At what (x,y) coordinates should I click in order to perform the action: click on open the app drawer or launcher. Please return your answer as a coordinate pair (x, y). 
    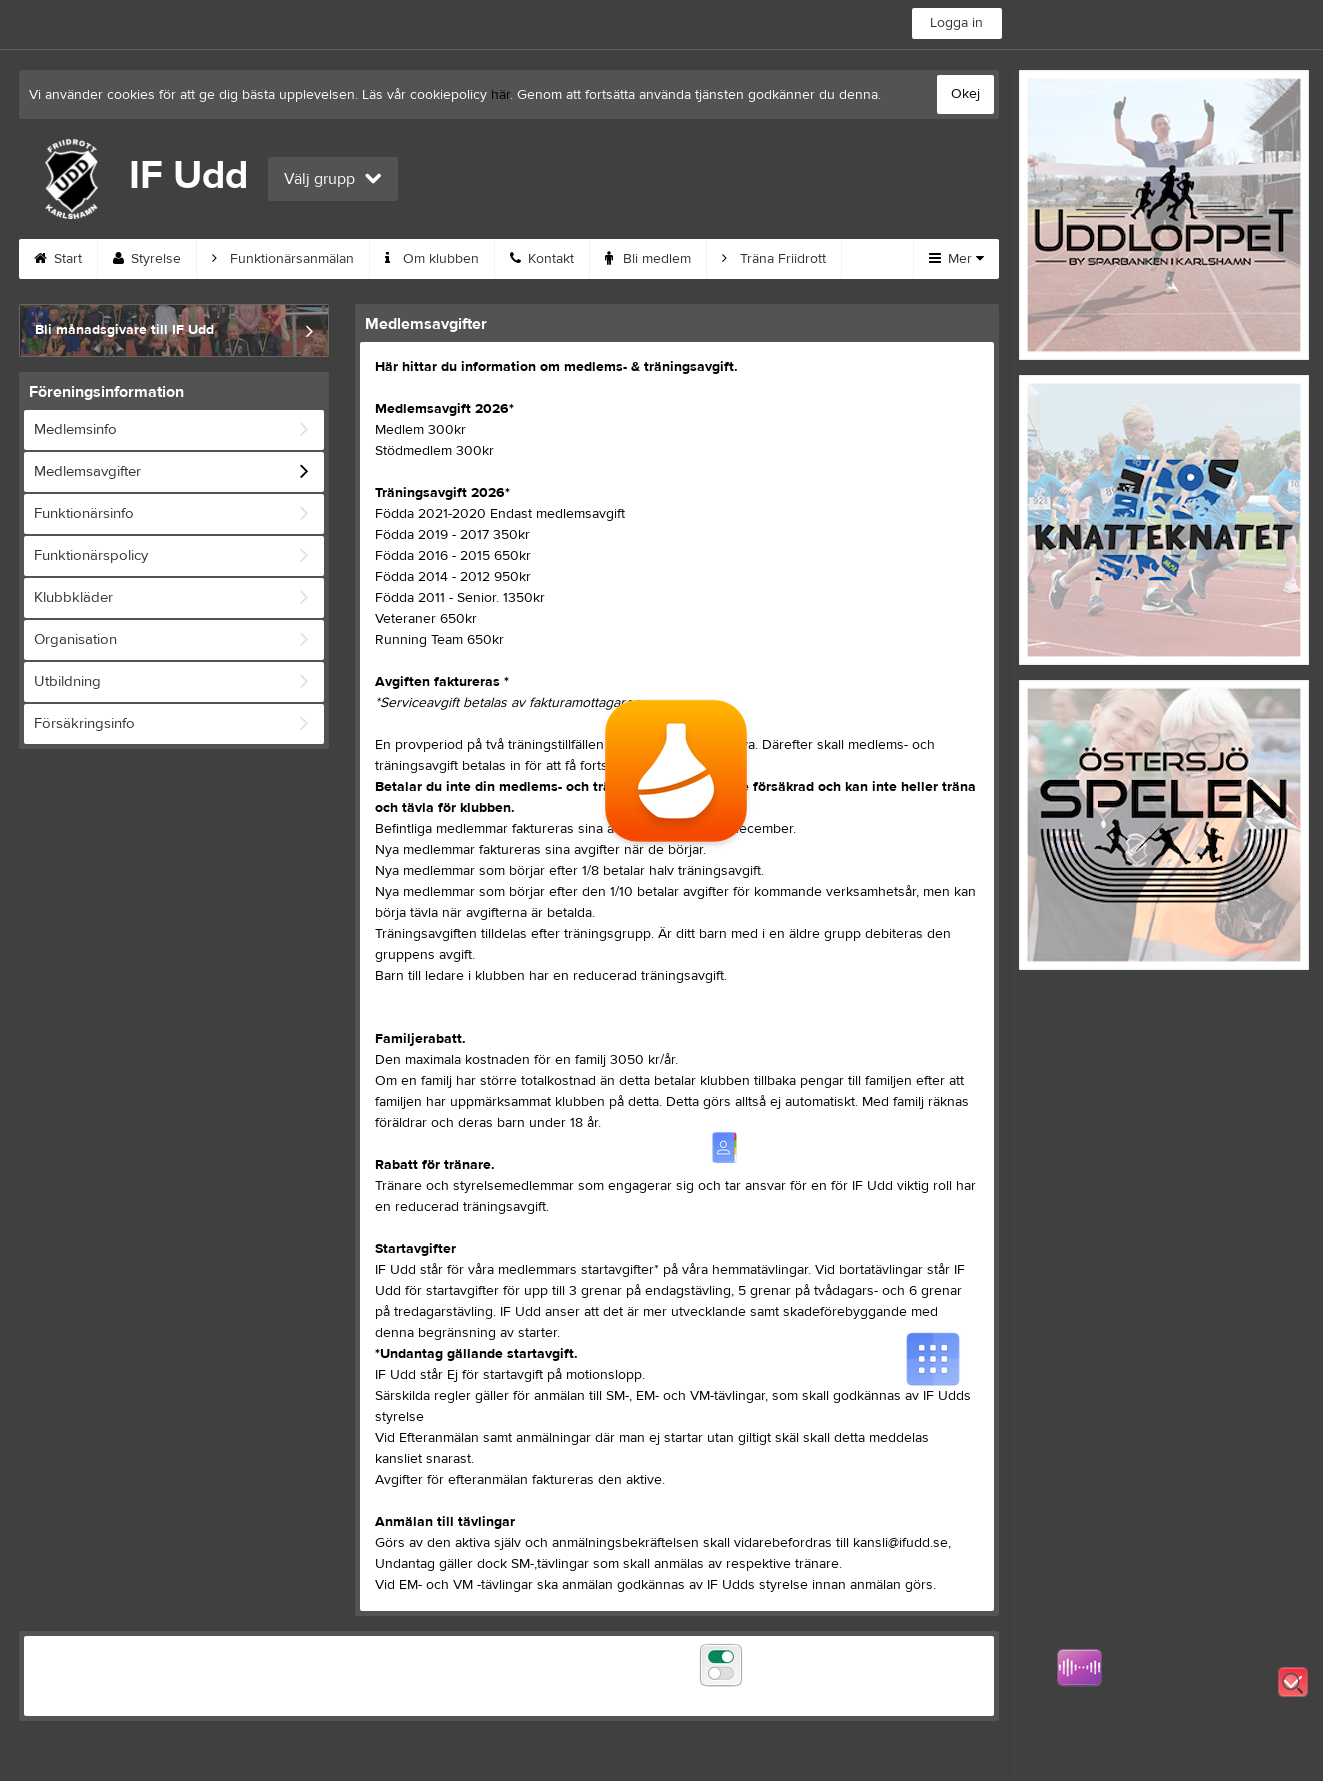
    Looking at the image, I should click on (933, 1359).